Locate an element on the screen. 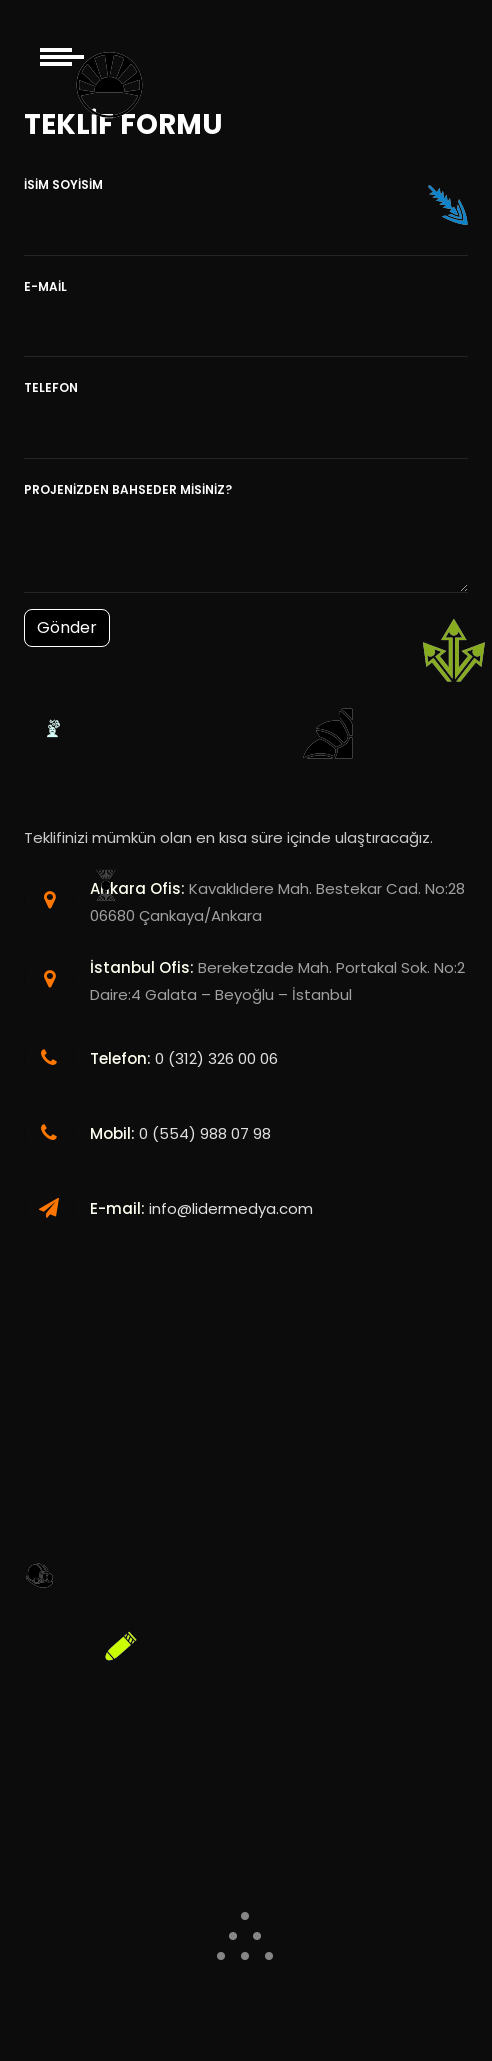 Image resolution: width=492 pixels, height=2061 pixels. select armor or scale pattern for character customization is located at coordinates (327, 733).